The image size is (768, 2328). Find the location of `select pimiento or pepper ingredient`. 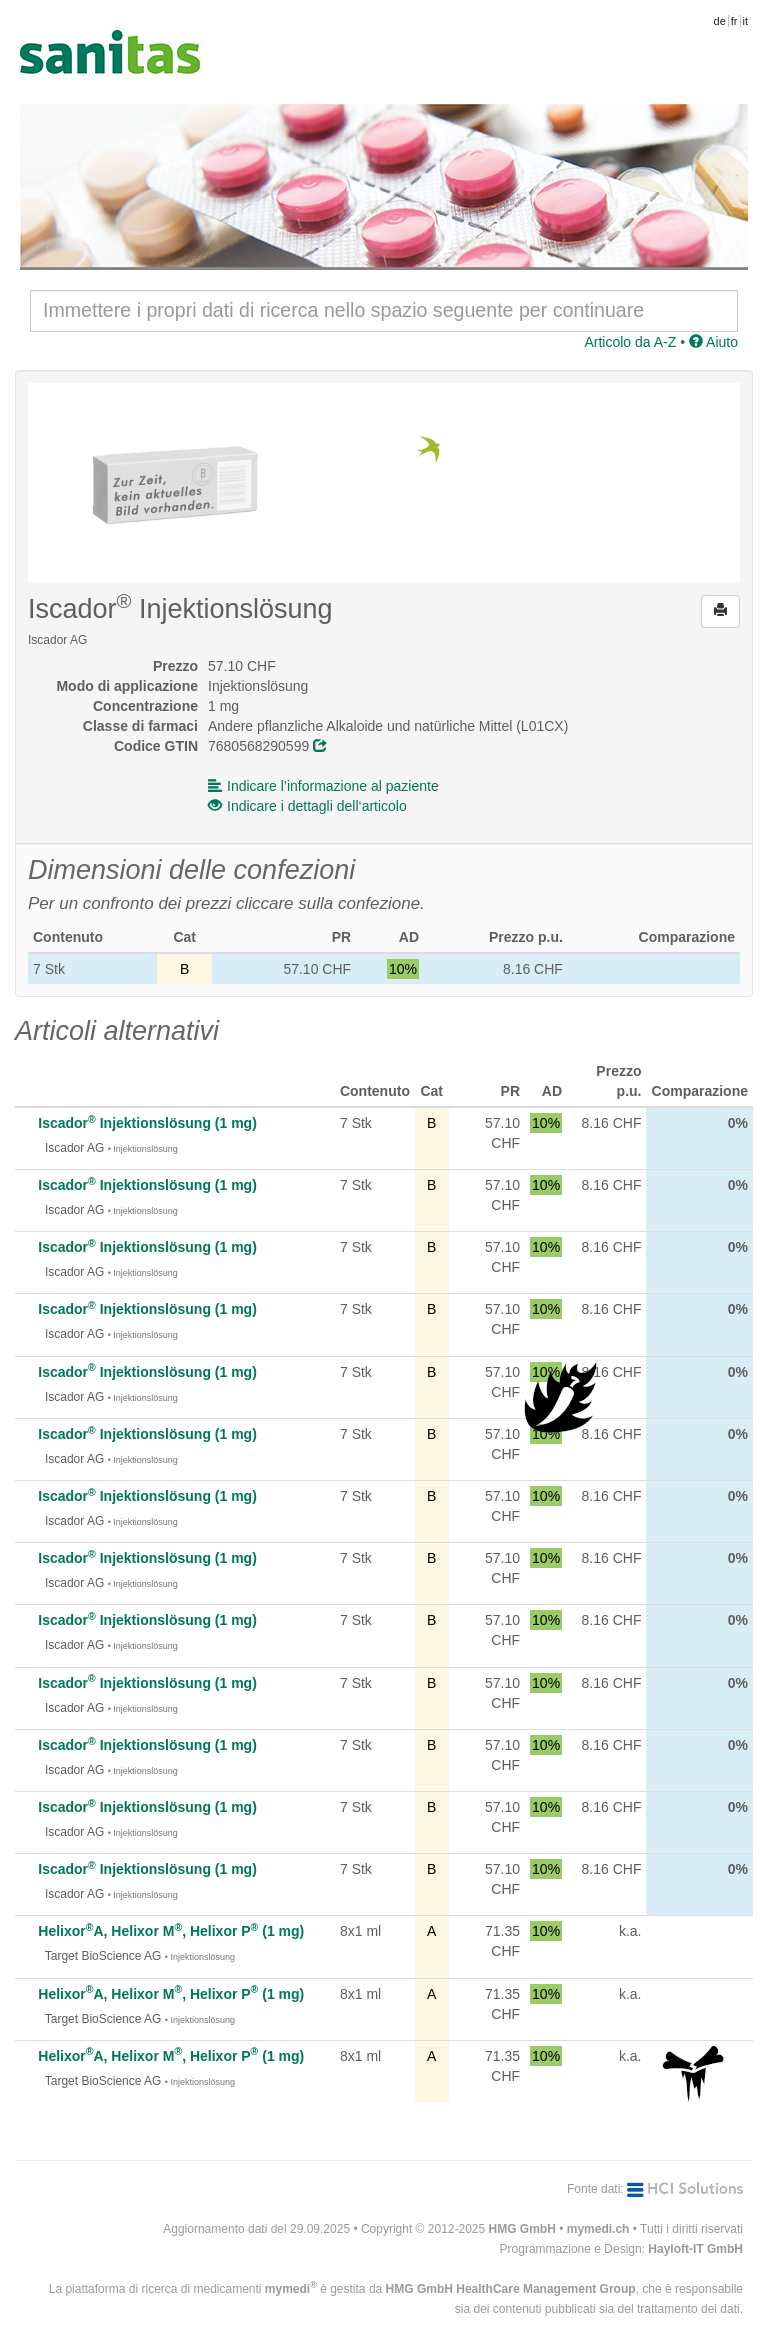

select pimiento or pepper ingredient is located at coordinates (560, 1397).